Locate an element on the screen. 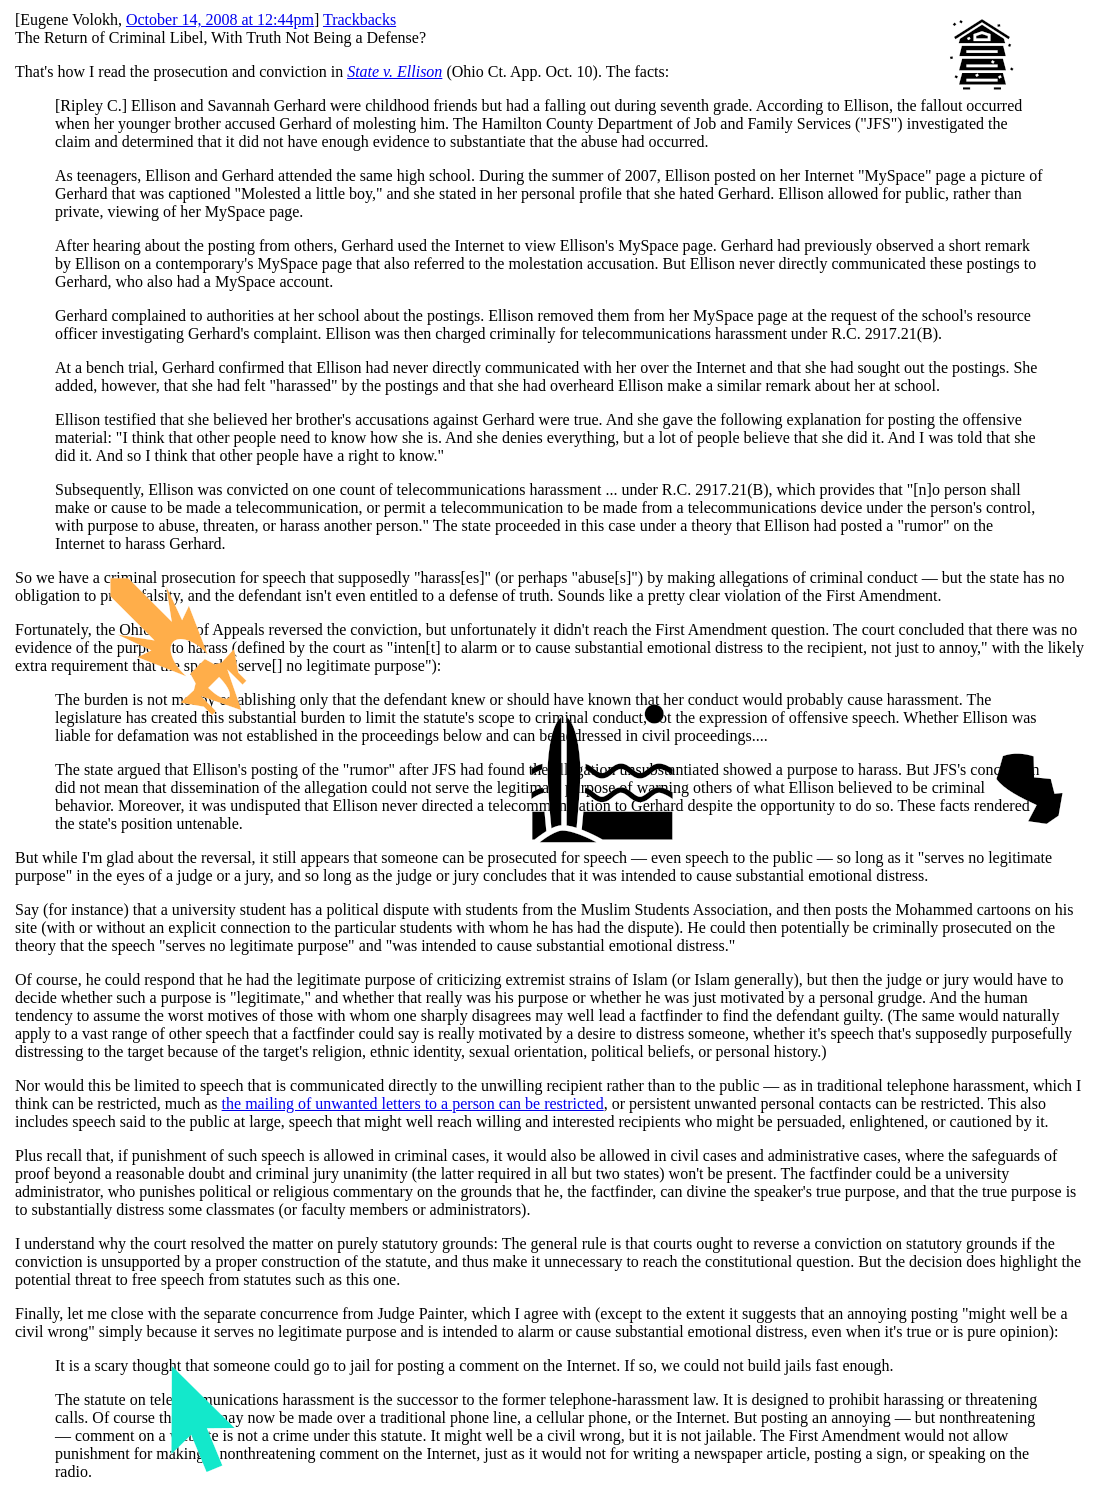  activate afterburner or boost ability is located at coordinates (179, 647).